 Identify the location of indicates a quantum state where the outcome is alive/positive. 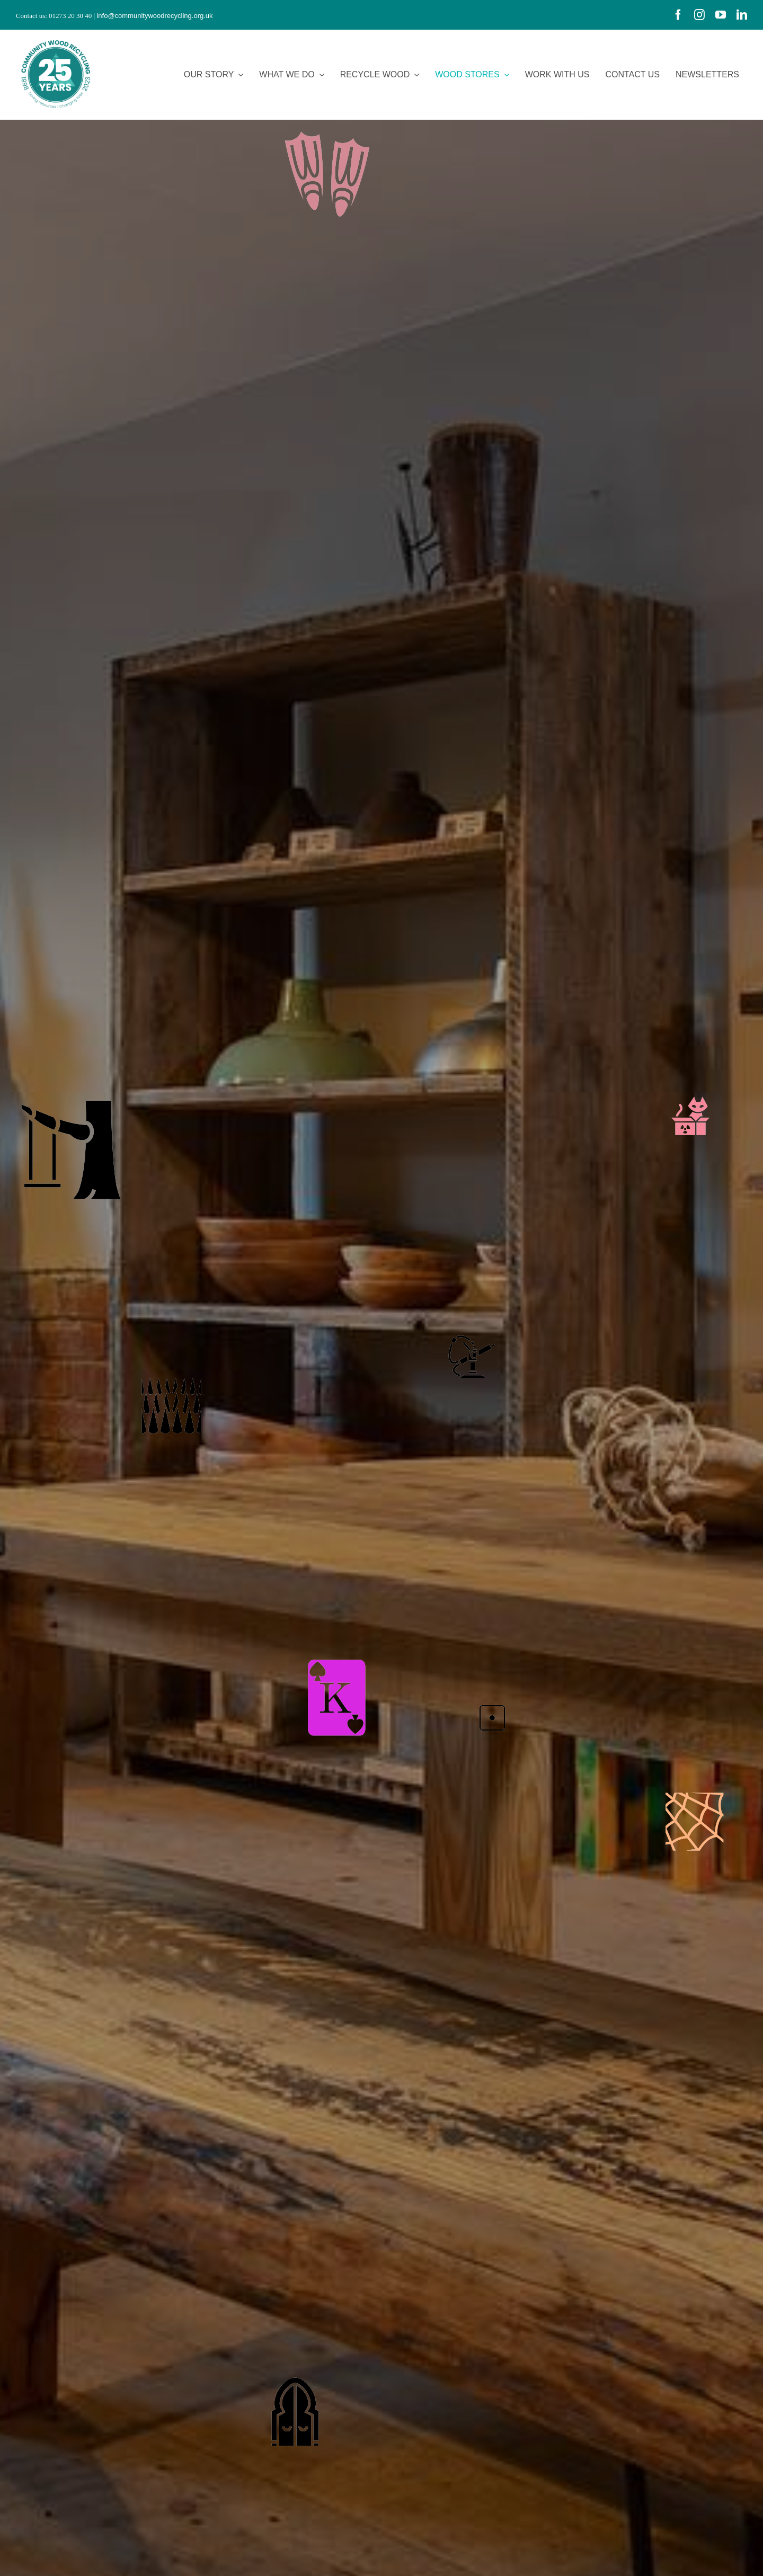
(690, 1116).